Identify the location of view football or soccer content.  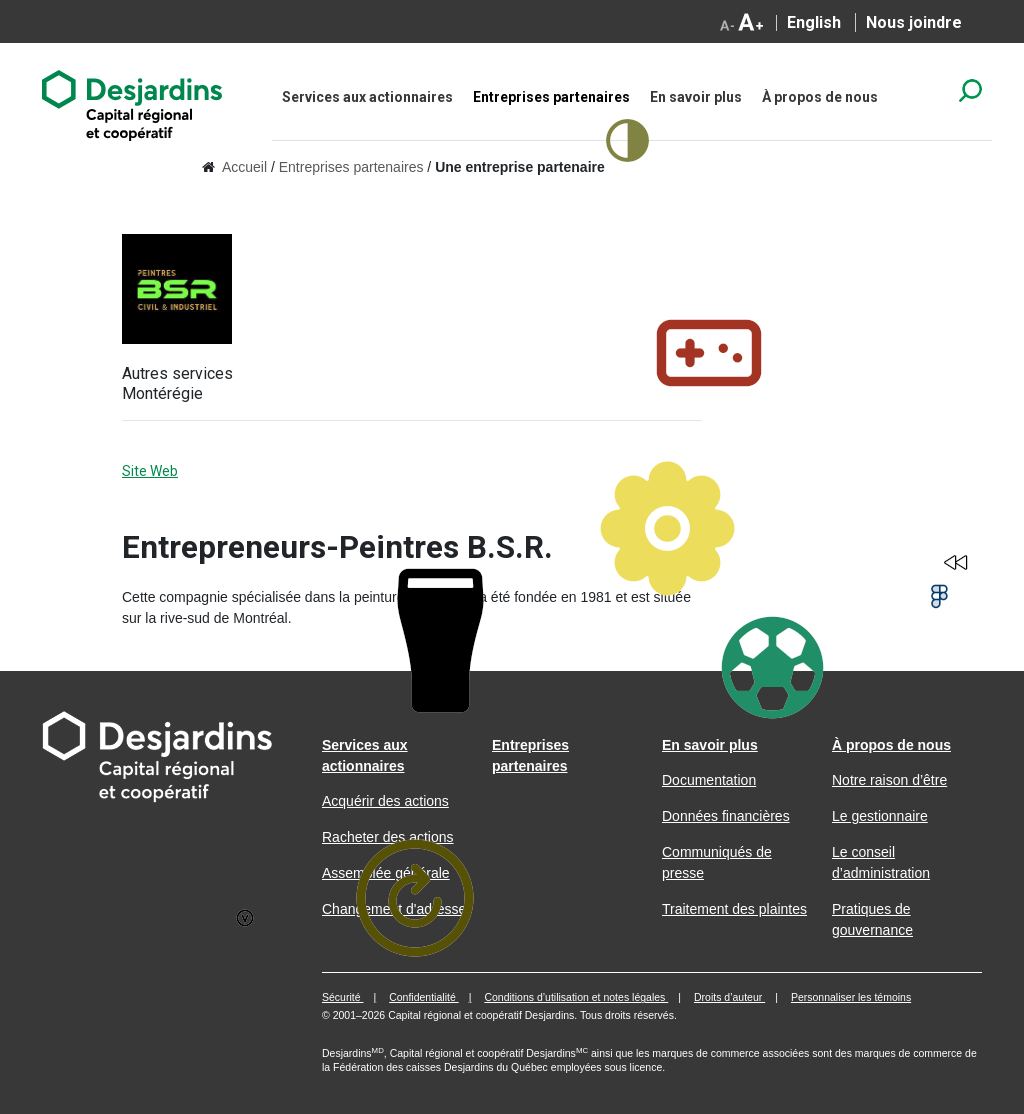
(772, 667).